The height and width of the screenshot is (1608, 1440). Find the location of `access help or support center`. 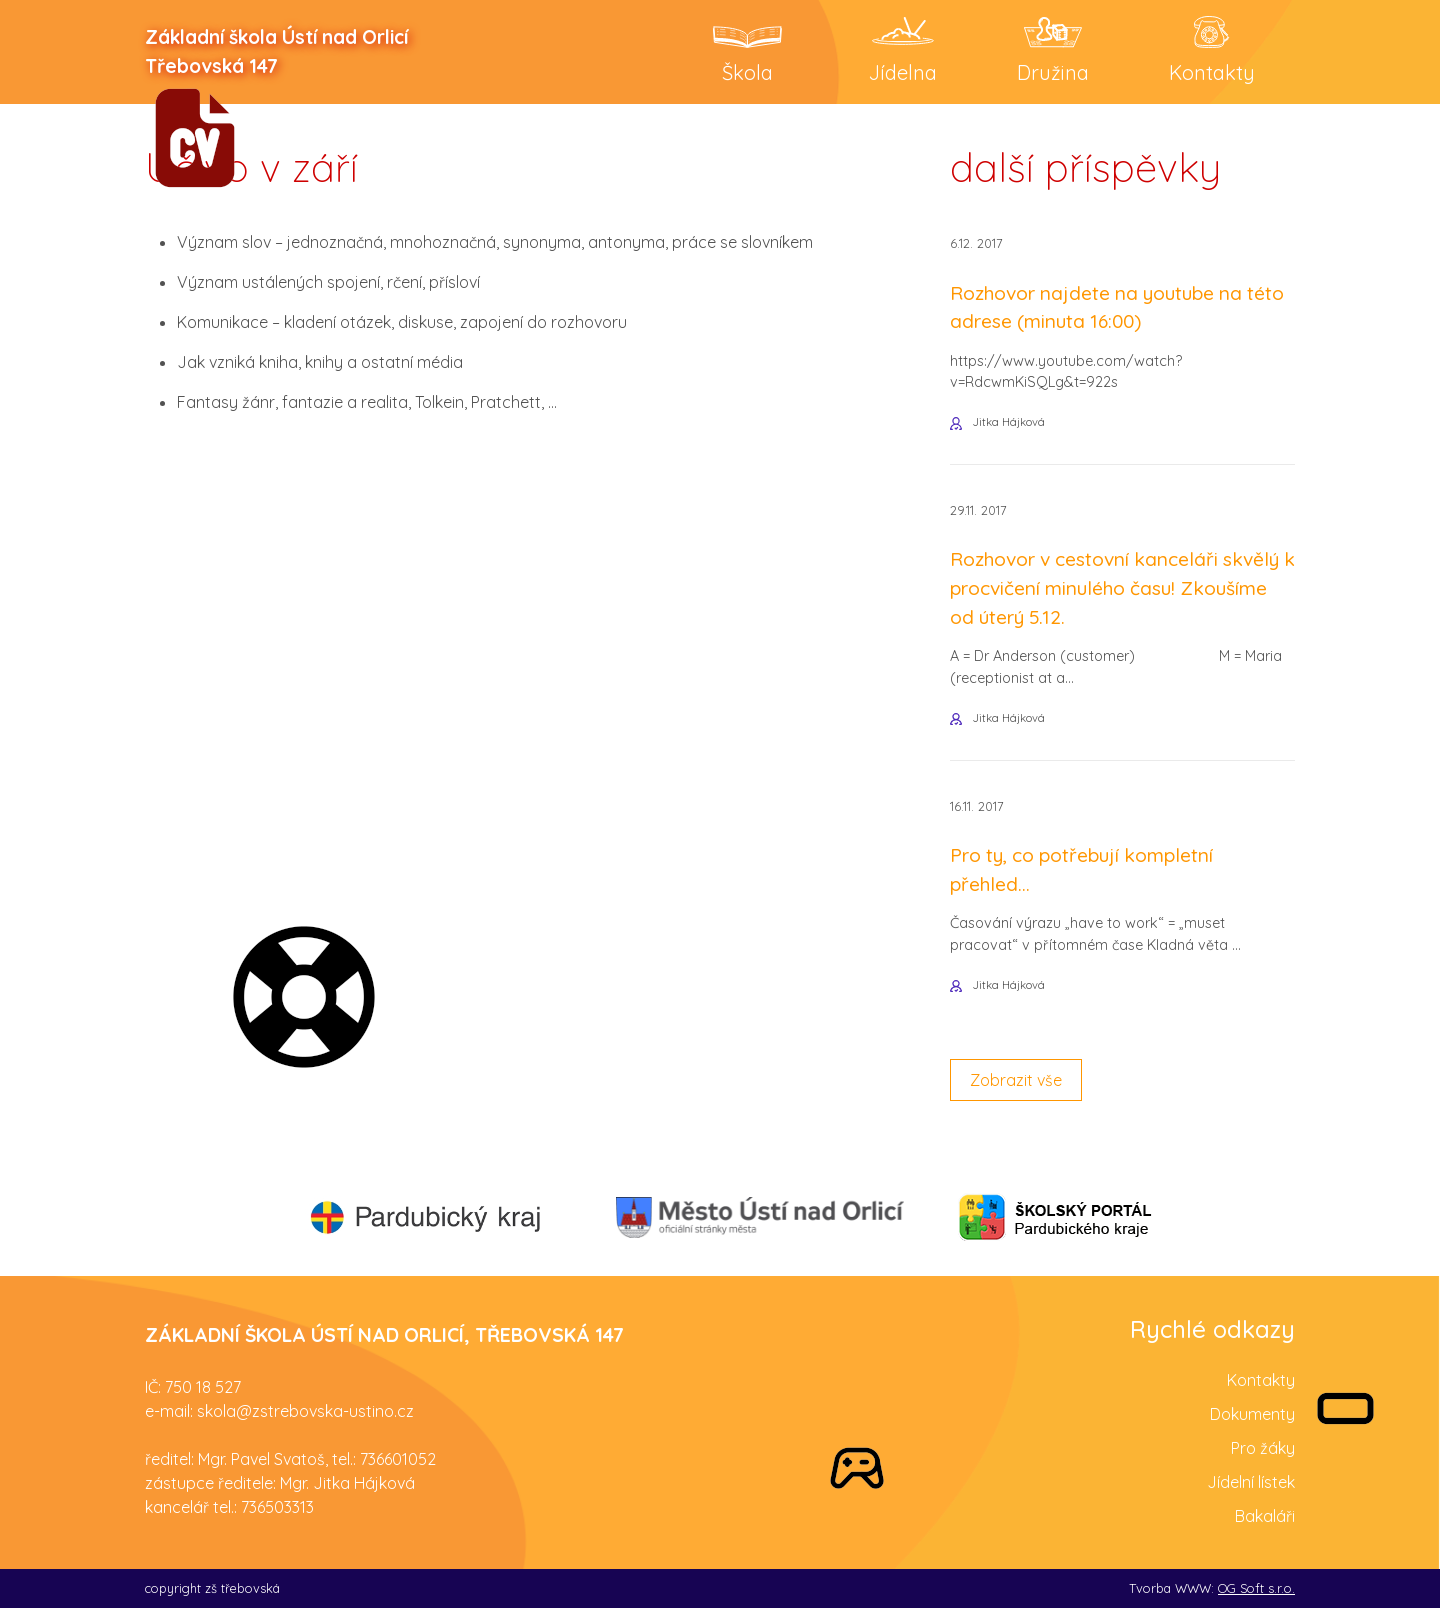

access help or support center is located at coordinates (304, 997).